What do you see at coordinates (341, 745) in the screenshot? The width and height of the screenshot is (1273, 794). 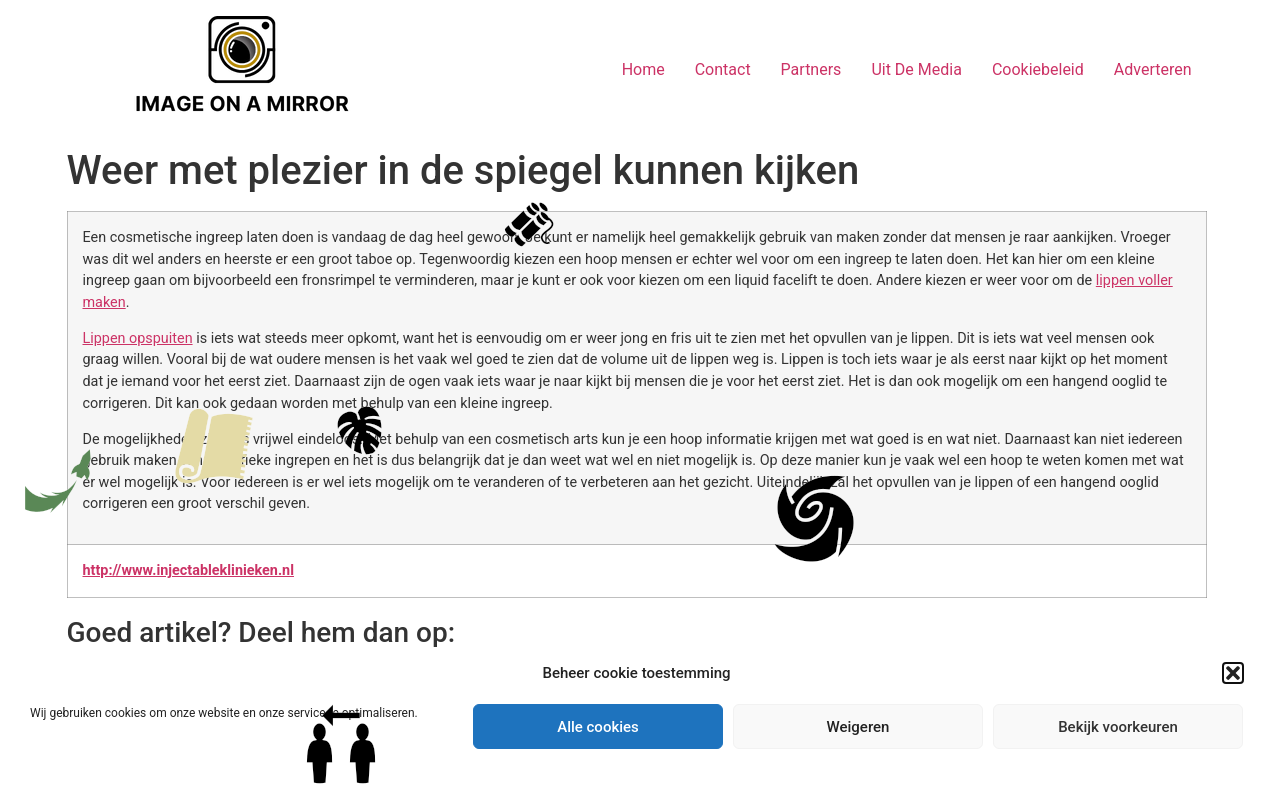 I see `switch to previous player's turn` at bounding box center [341, 745].